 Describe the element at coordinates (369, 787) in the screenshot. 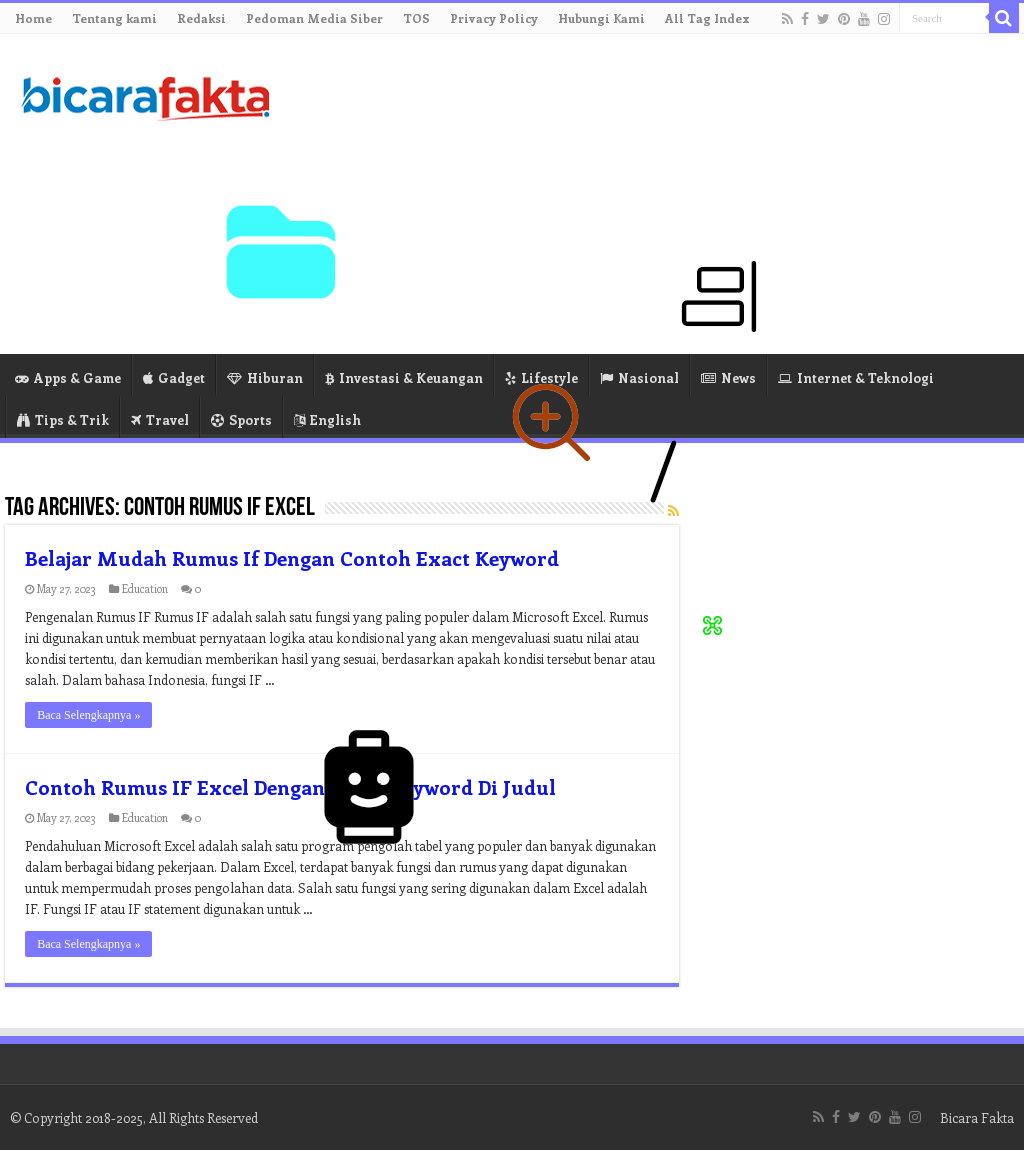

I see `indicates a playful or fun mode` at that location.